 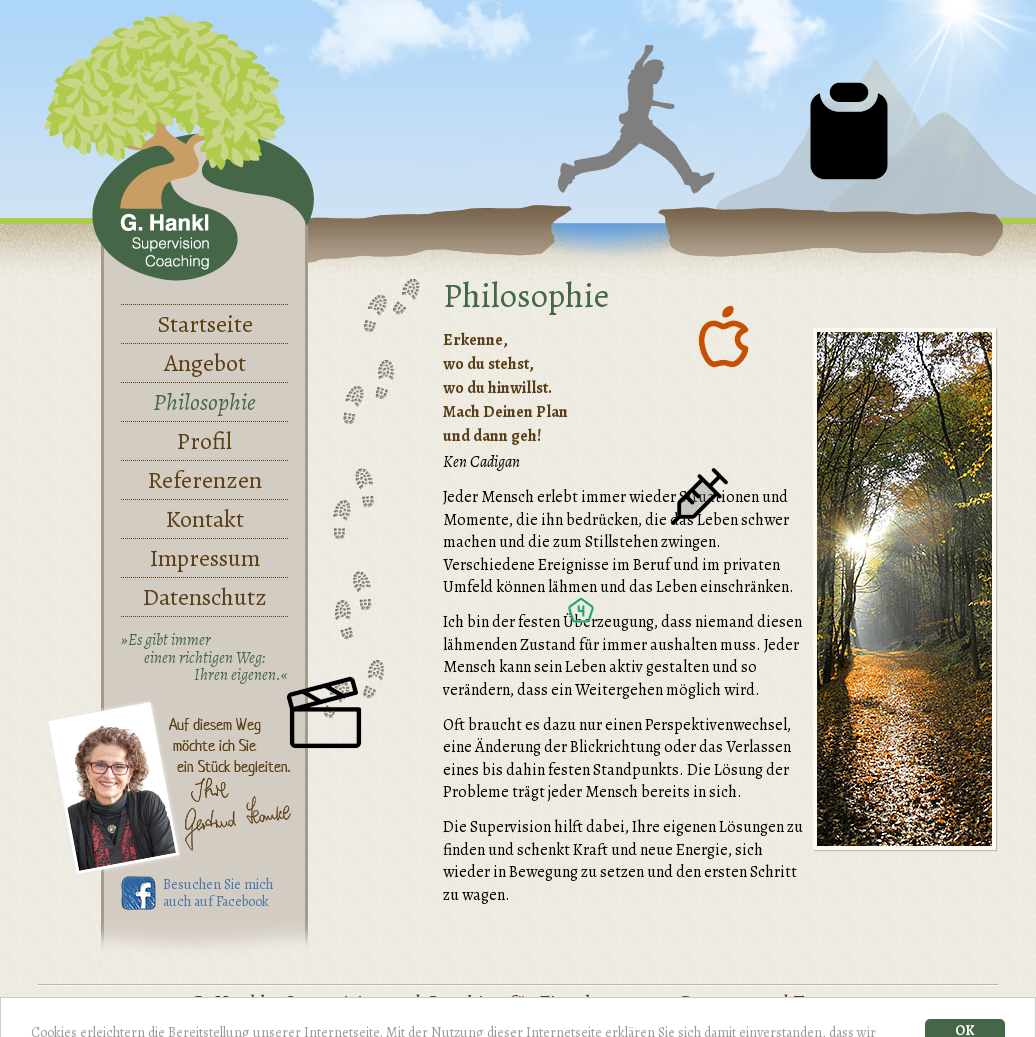 I want to click on access video or movie content, so click(x=325, y=715).